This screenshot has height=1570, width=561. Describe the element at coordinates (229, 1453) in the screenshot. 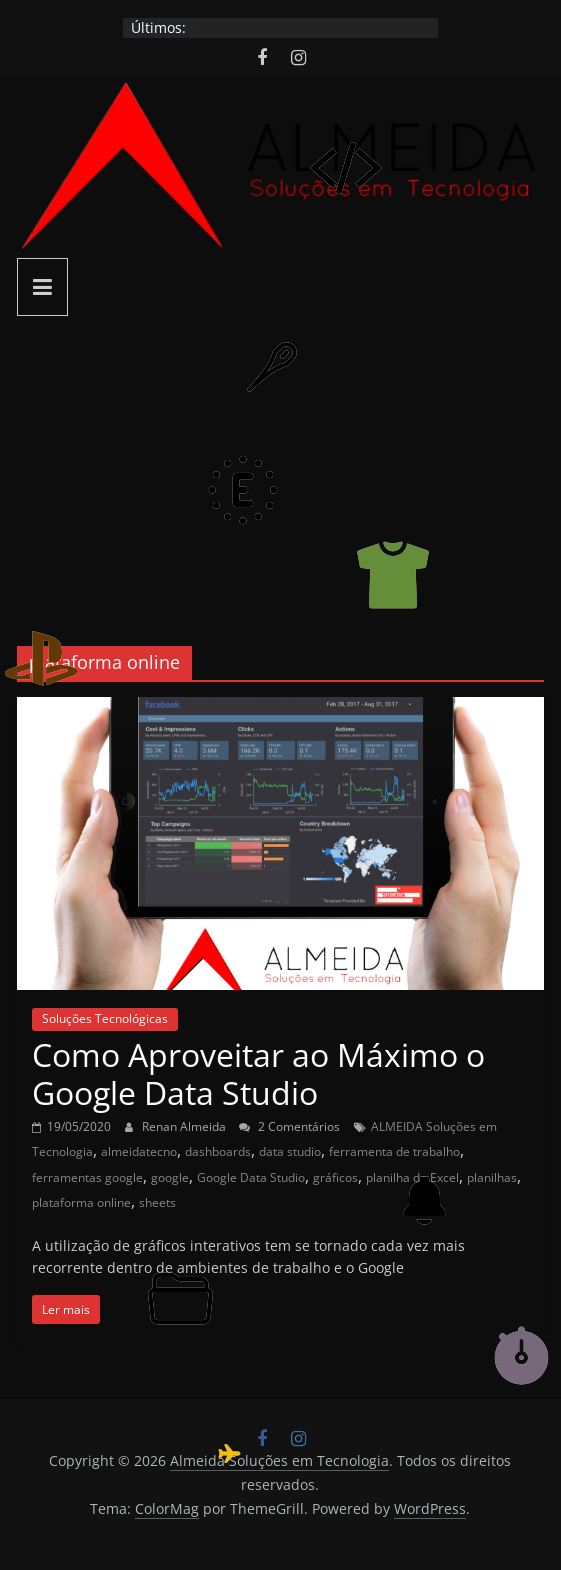

I see `enable airplane mode` at that location.